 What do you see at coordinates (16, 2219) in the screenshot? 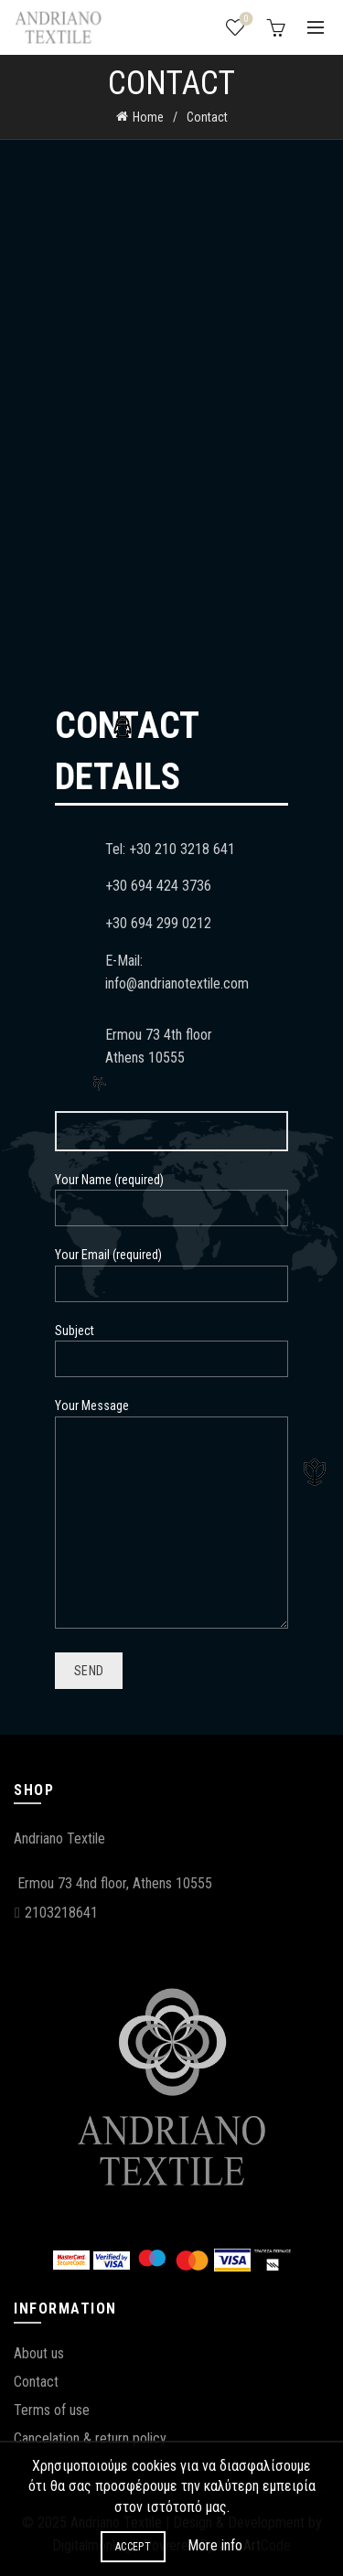
I see `scan a QR code` at bounding box center [16, 2219].